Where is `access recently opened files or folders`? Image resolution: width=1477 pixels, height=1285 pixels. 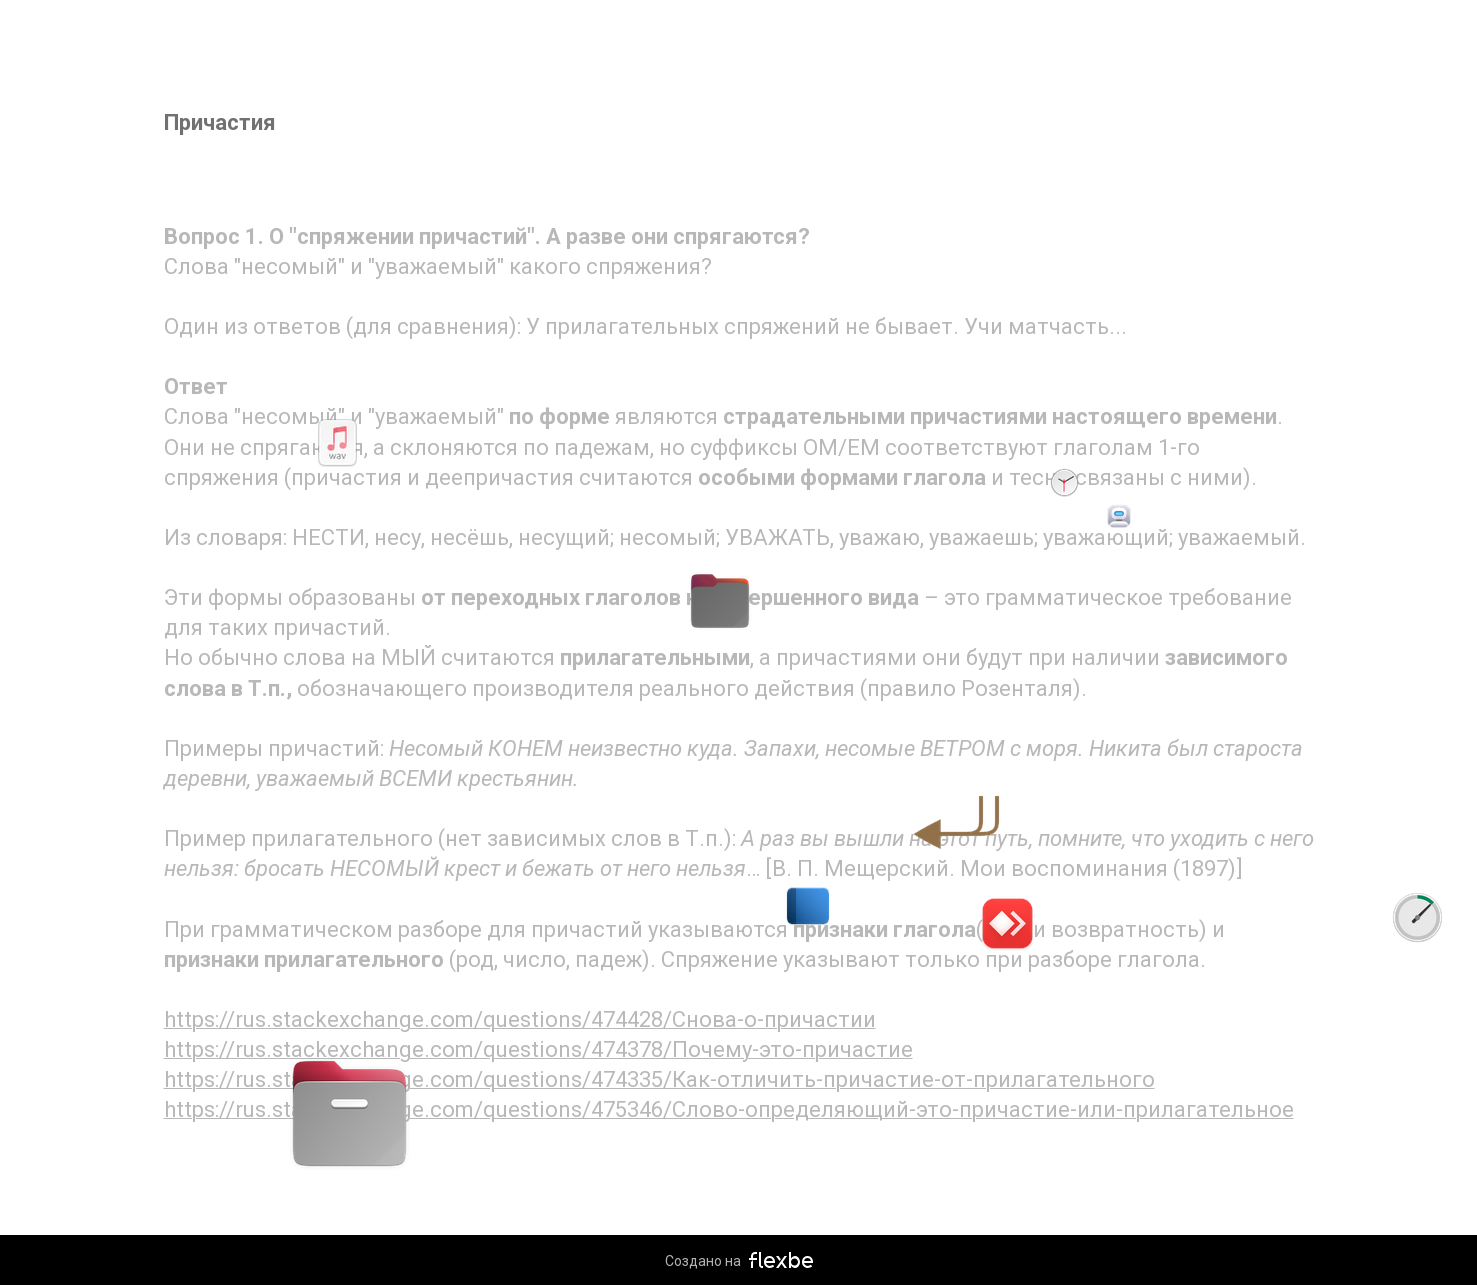
access recently opened files or folders is located at coordinates (1064, 482).